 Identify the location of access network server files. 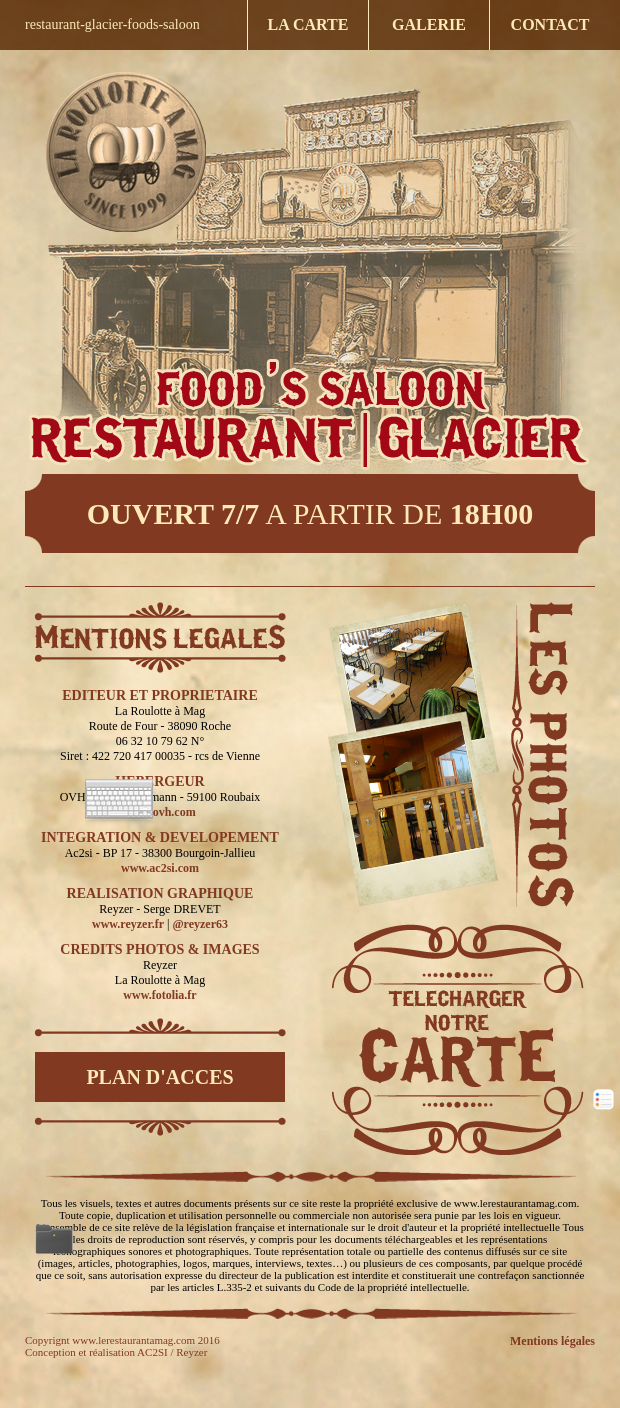
(54, 1240).